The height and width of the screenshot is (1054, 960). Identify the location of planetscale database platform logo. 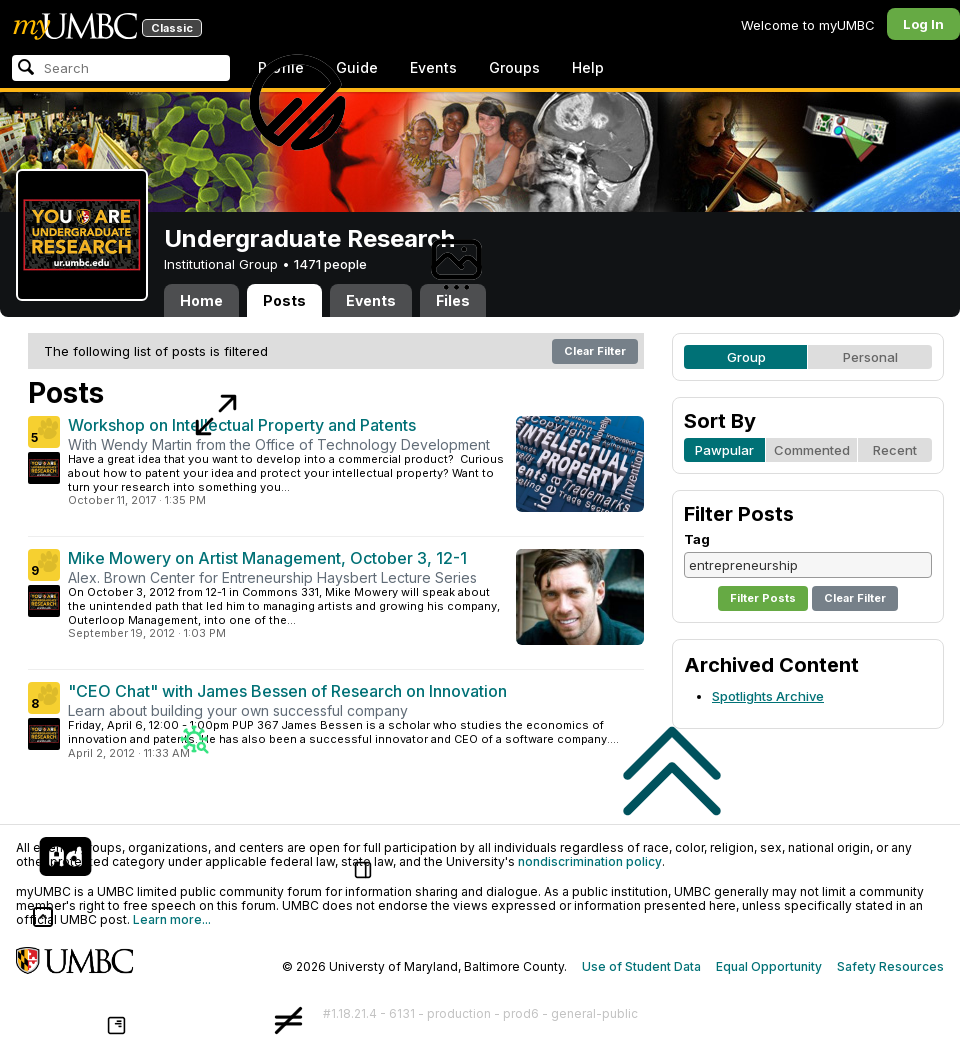
(297, 102).